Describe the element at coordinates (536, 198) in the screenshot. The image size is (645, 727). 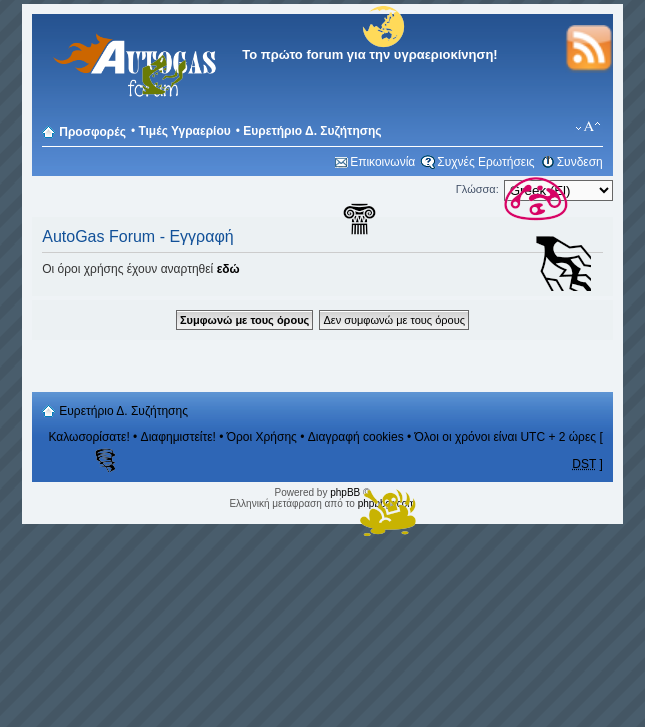
I see `indicates acid or corrosive hazard in gameplay` at that location.